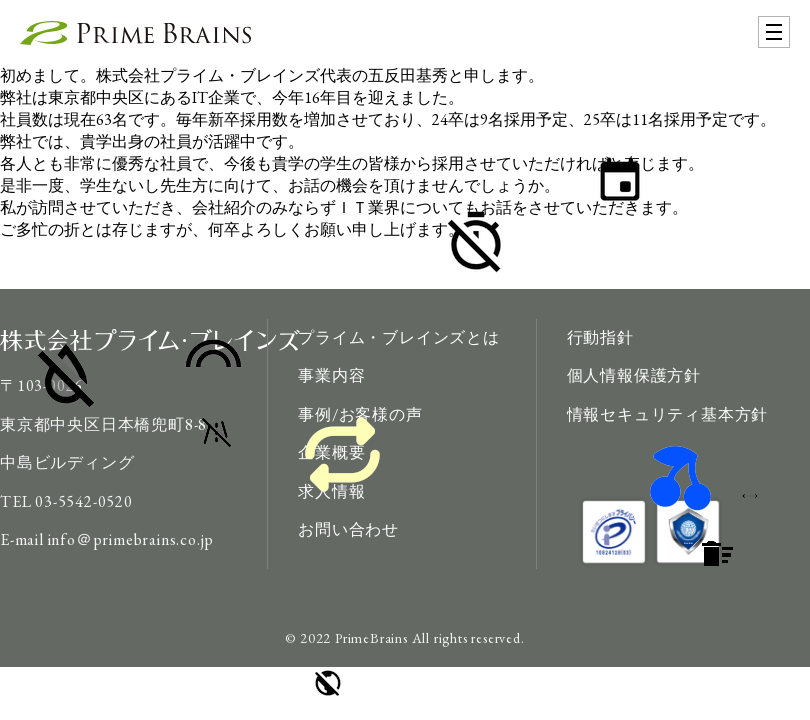 The width and height of the screenshot is (810, 720). What do you see at coordinates (620, 179) in the screenshot?
I see `view calendar or scheduled events` at bounding box center [620, 179].